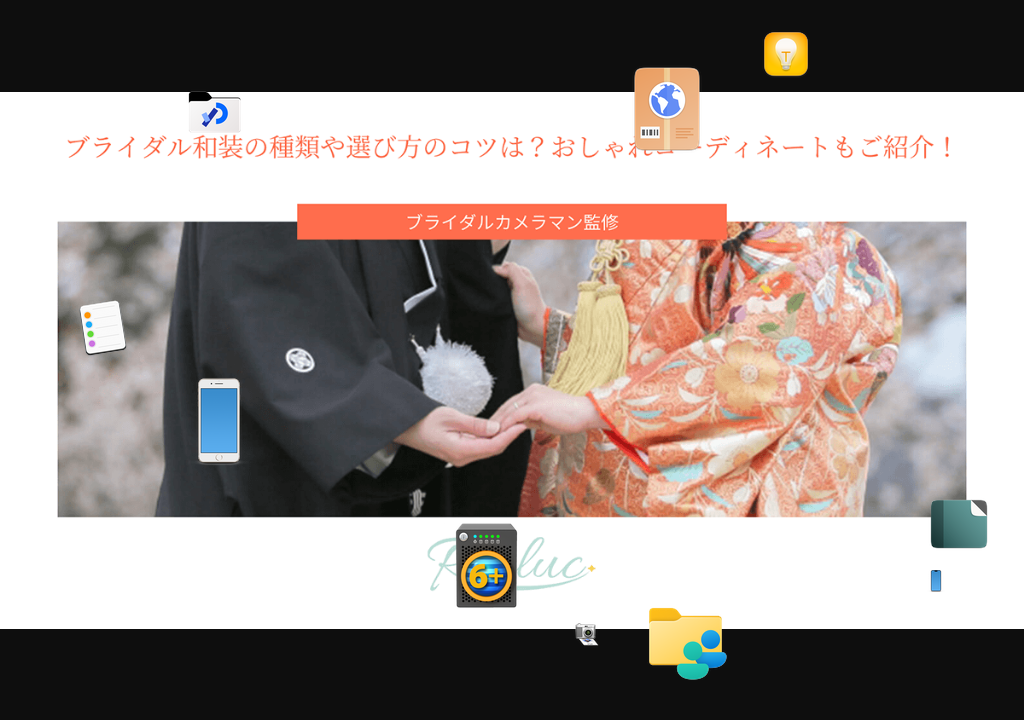  I want to click on change desktop wallpaper settings, so click(959, 522).